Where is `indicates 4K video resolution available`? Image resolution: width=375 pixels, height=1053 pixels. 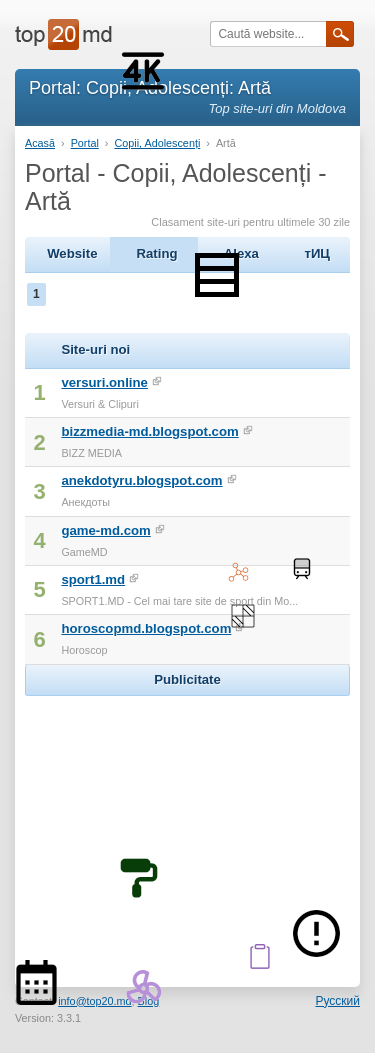 indicates 4K video resolution available is located at coordinates (143, 71).